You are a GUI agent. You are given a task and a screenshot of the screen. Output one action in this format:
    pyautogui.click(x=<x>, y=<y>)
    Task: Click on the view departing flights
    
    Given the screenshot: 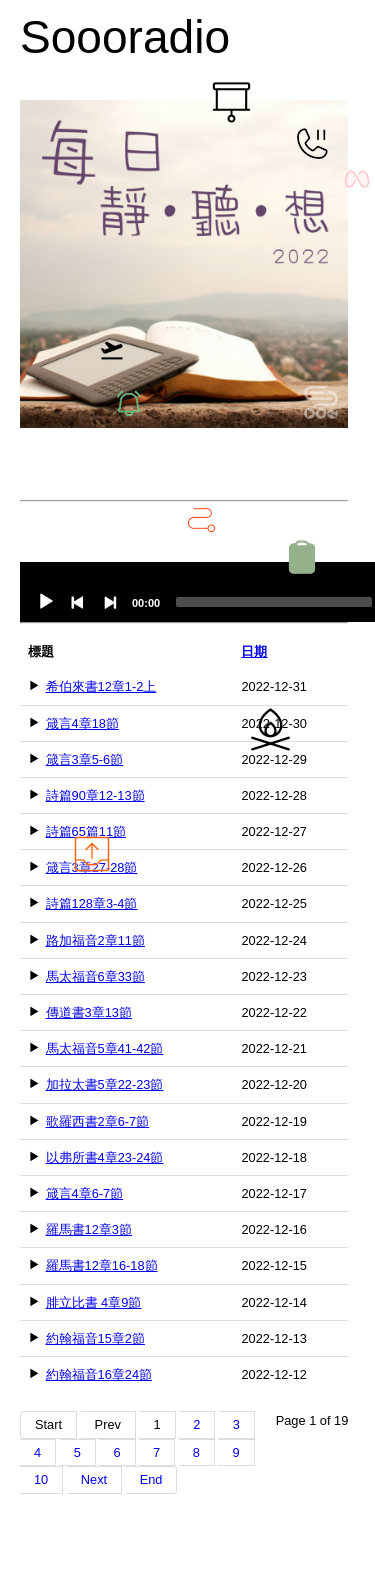 What is the action you would take?
    pyautogui.click(x=112, y=350)
    